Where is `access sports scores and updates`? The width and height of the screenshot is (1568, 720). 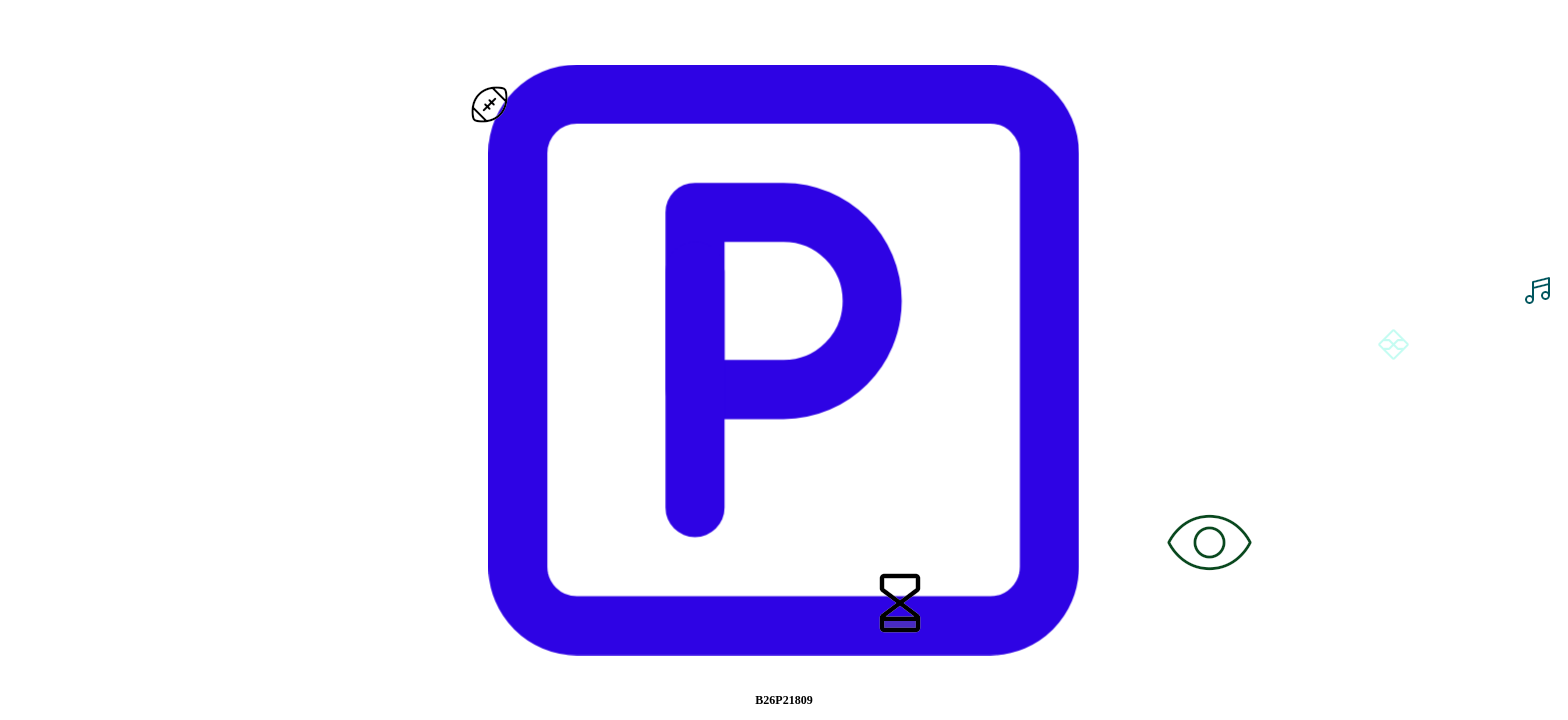 access sports scores and updates is located at coordinates (489, 104).